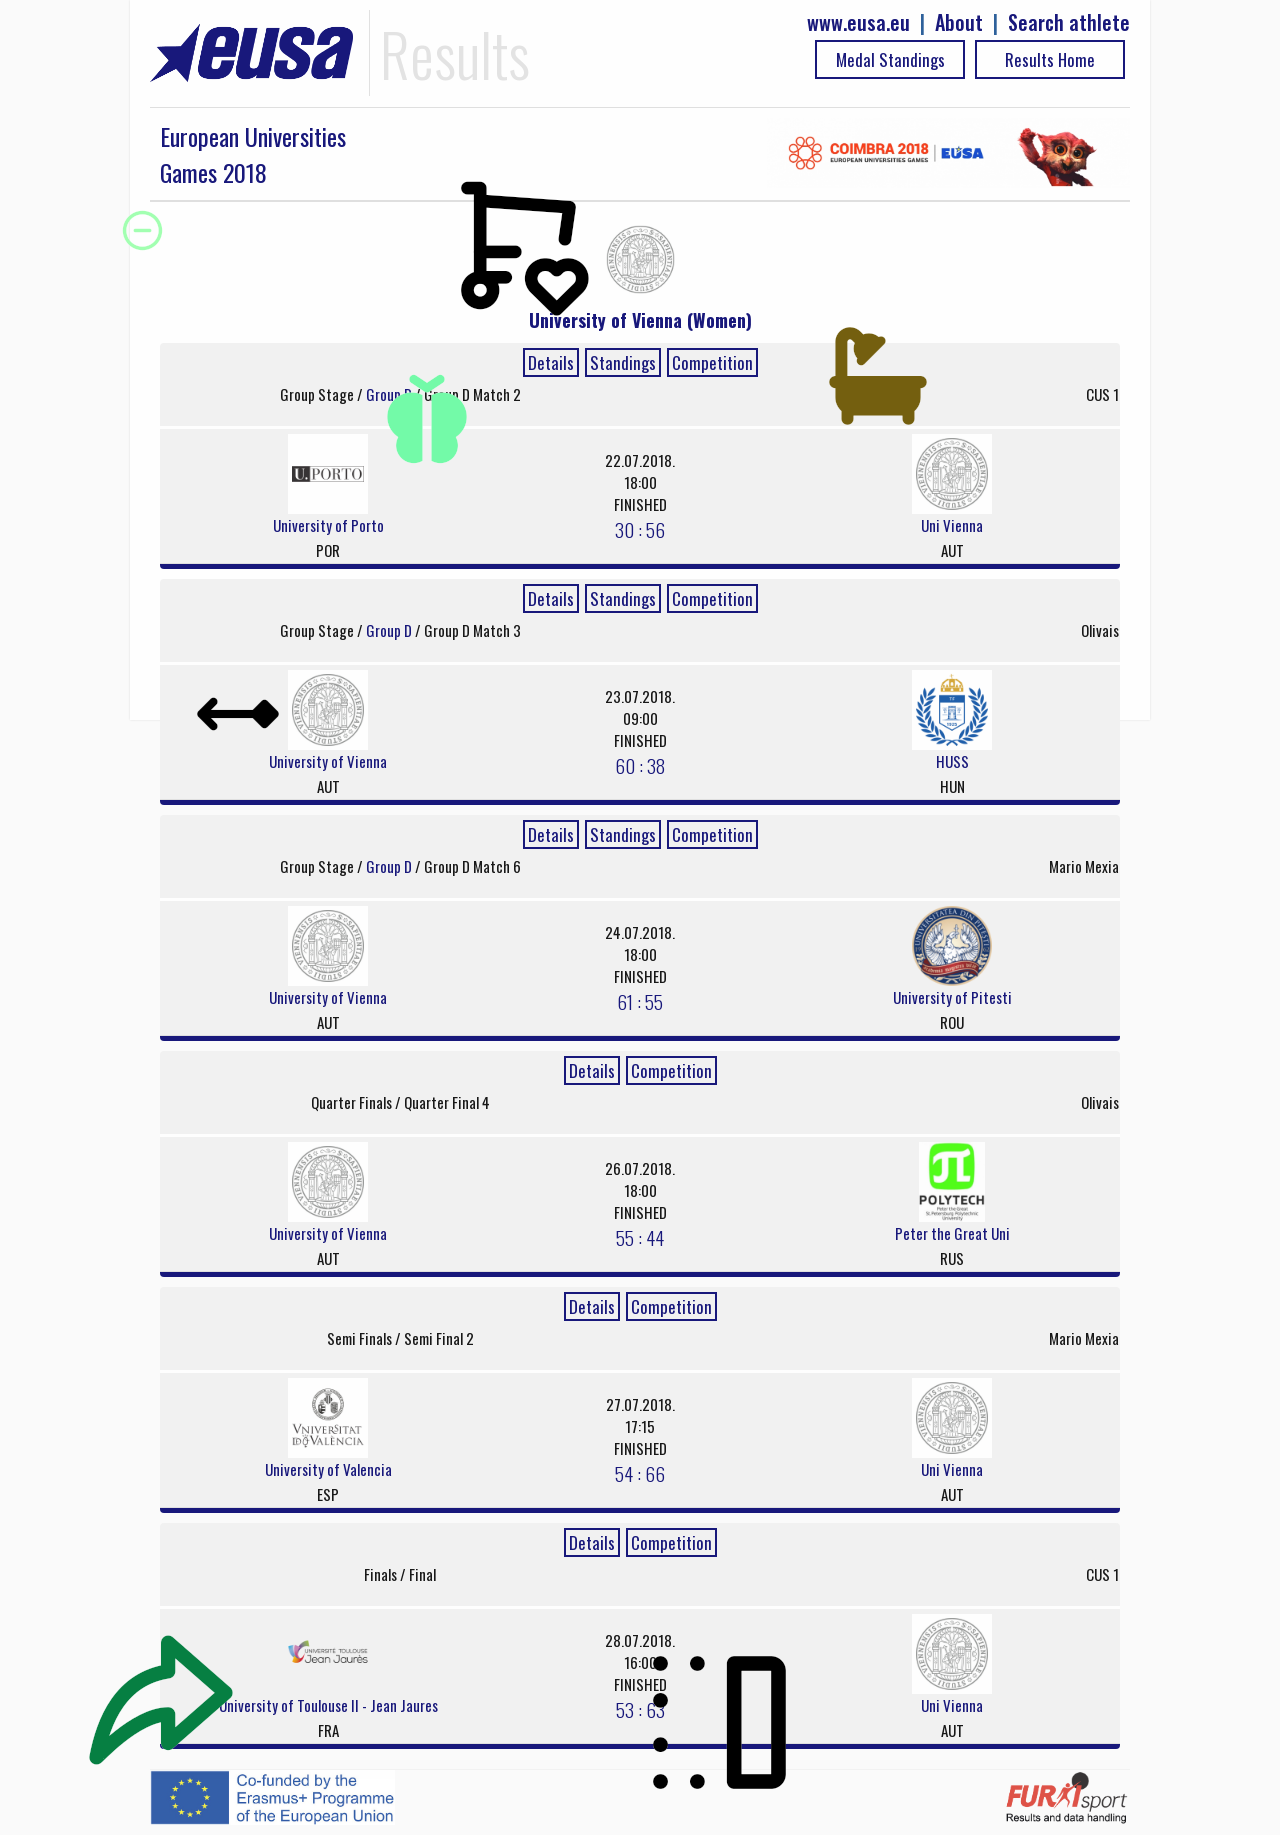 The height and width of the screenshot is (1835, 1280). Describe the element at coordinates (427, 419) in the screenshot. I see `access nature or wildlife category` at that location.